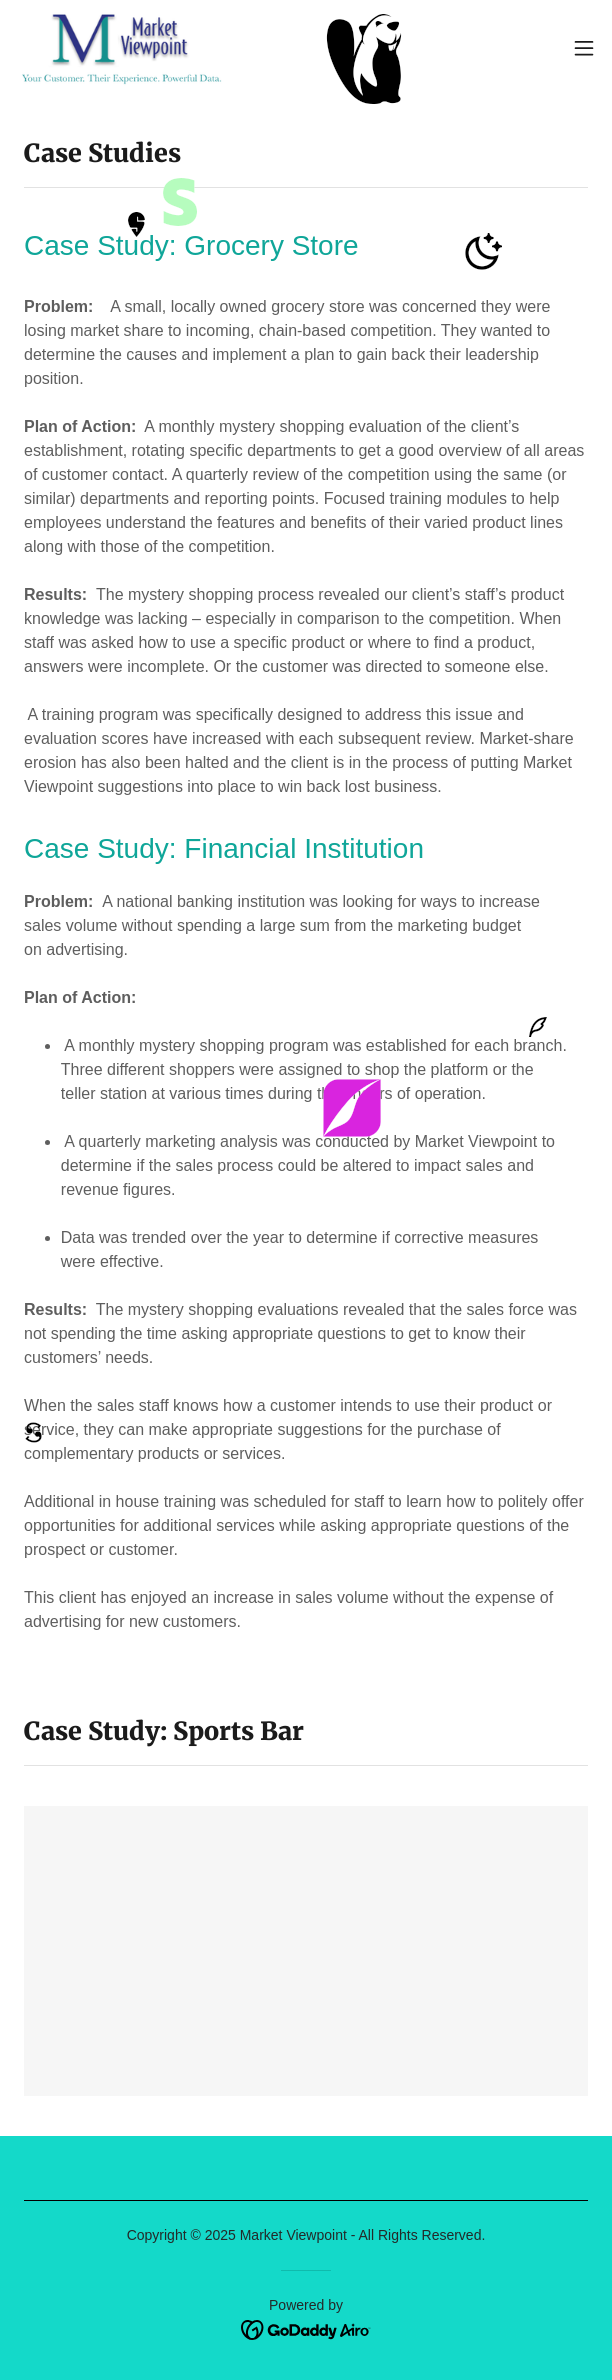  I want to click on stripe payment integration, so click(180, 202).